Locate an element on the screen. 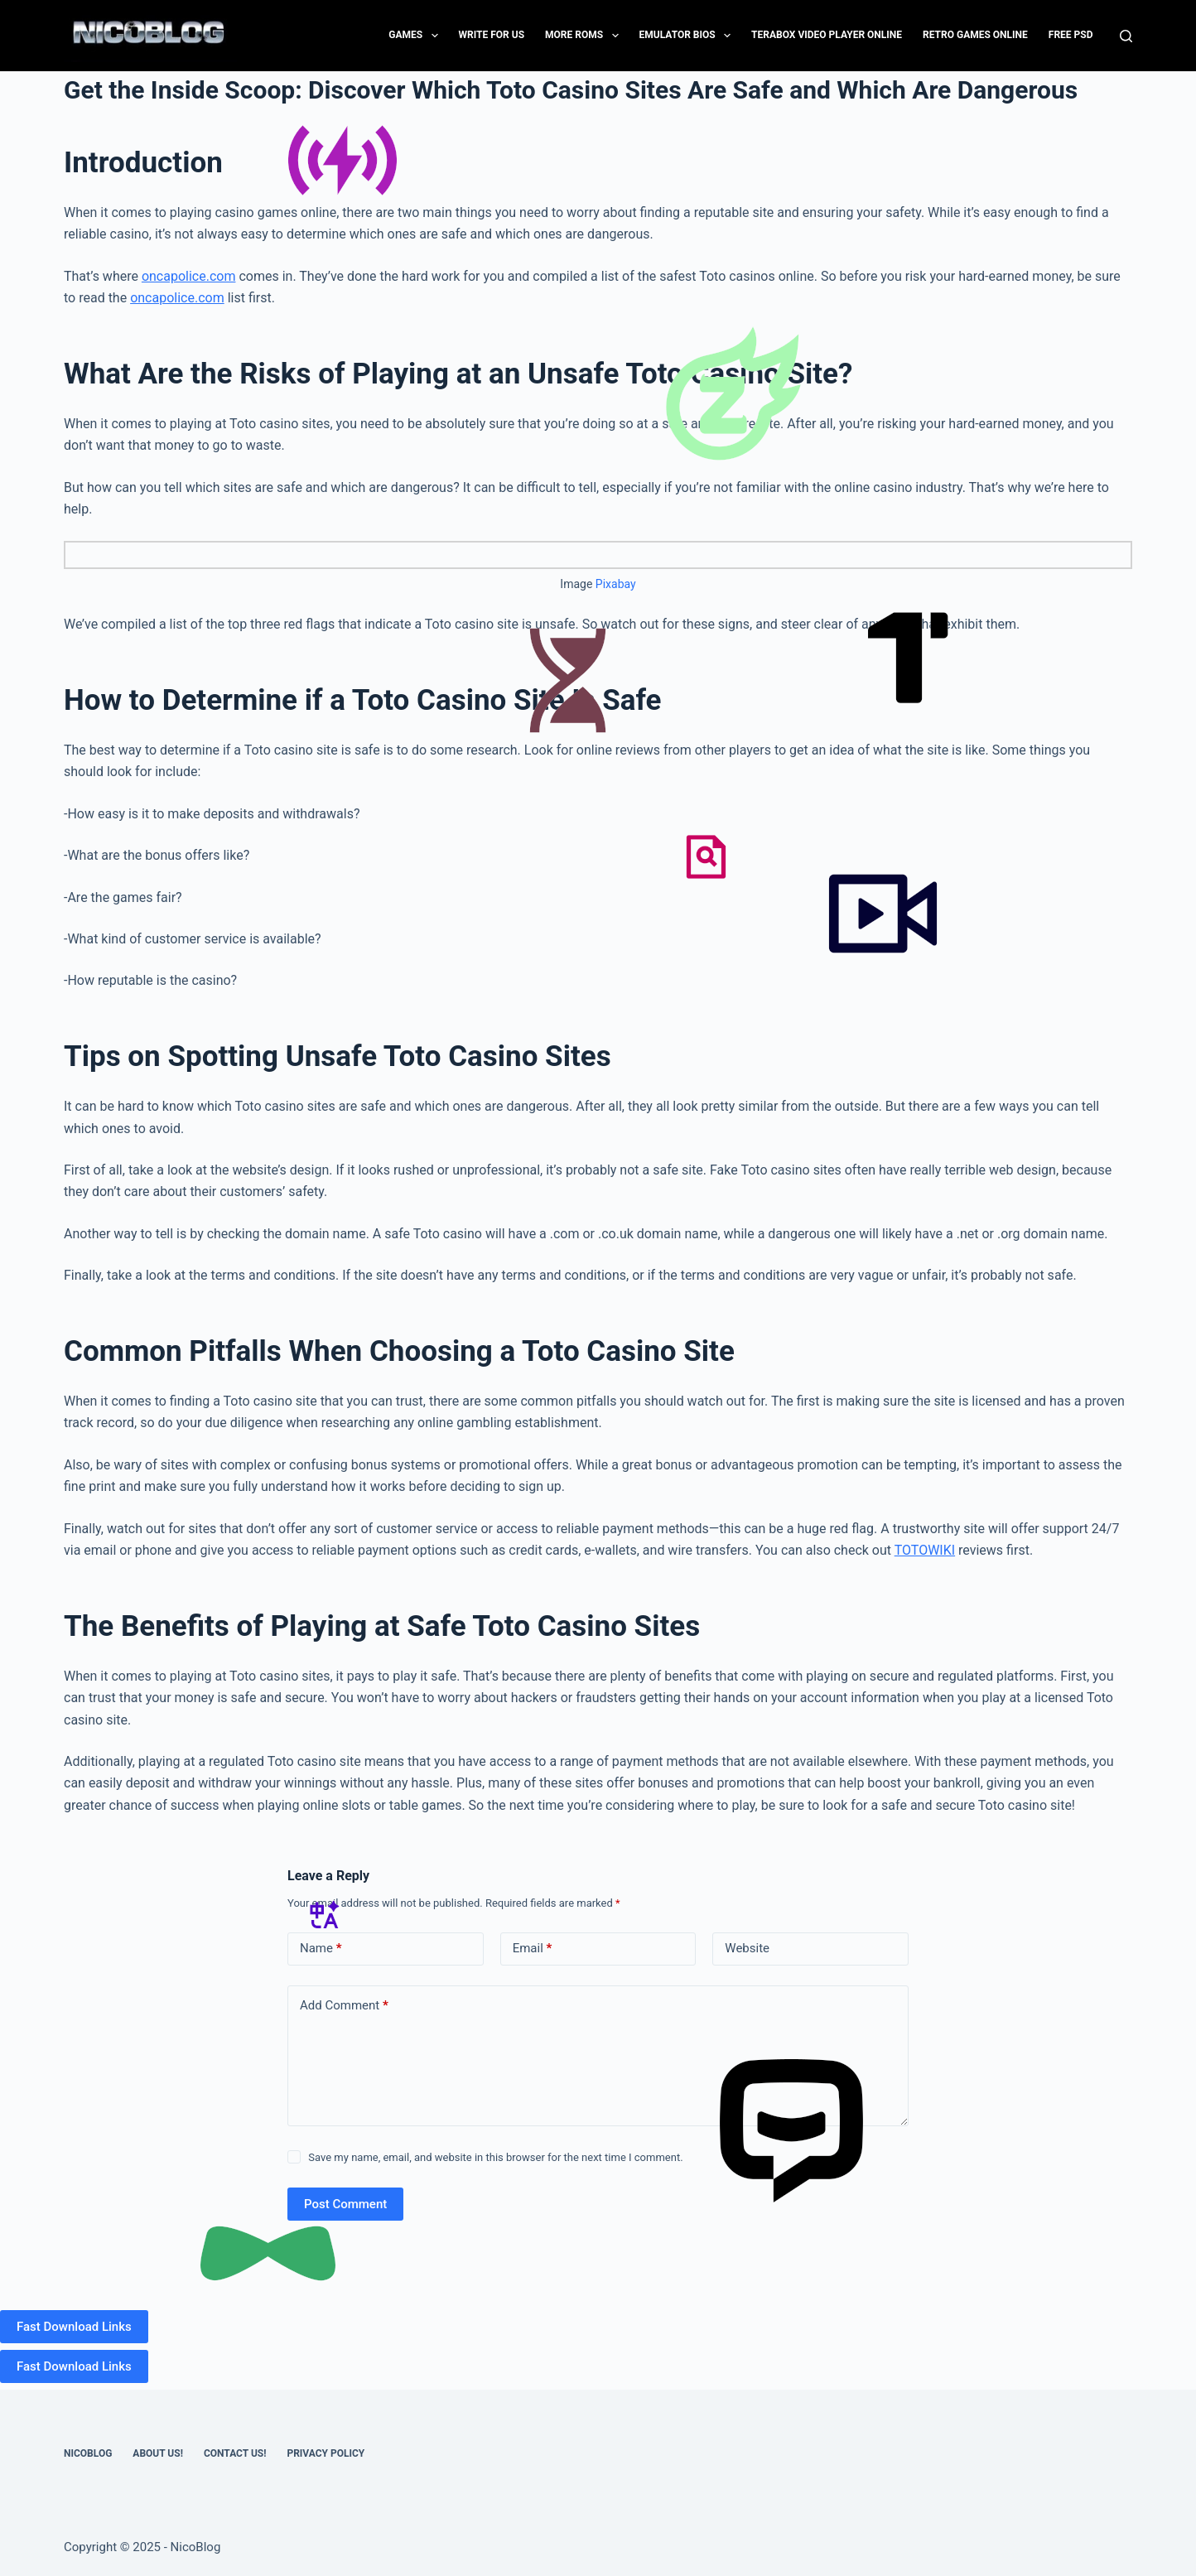  link to zcool profile or portfolio is located at coordinates (733, 393).